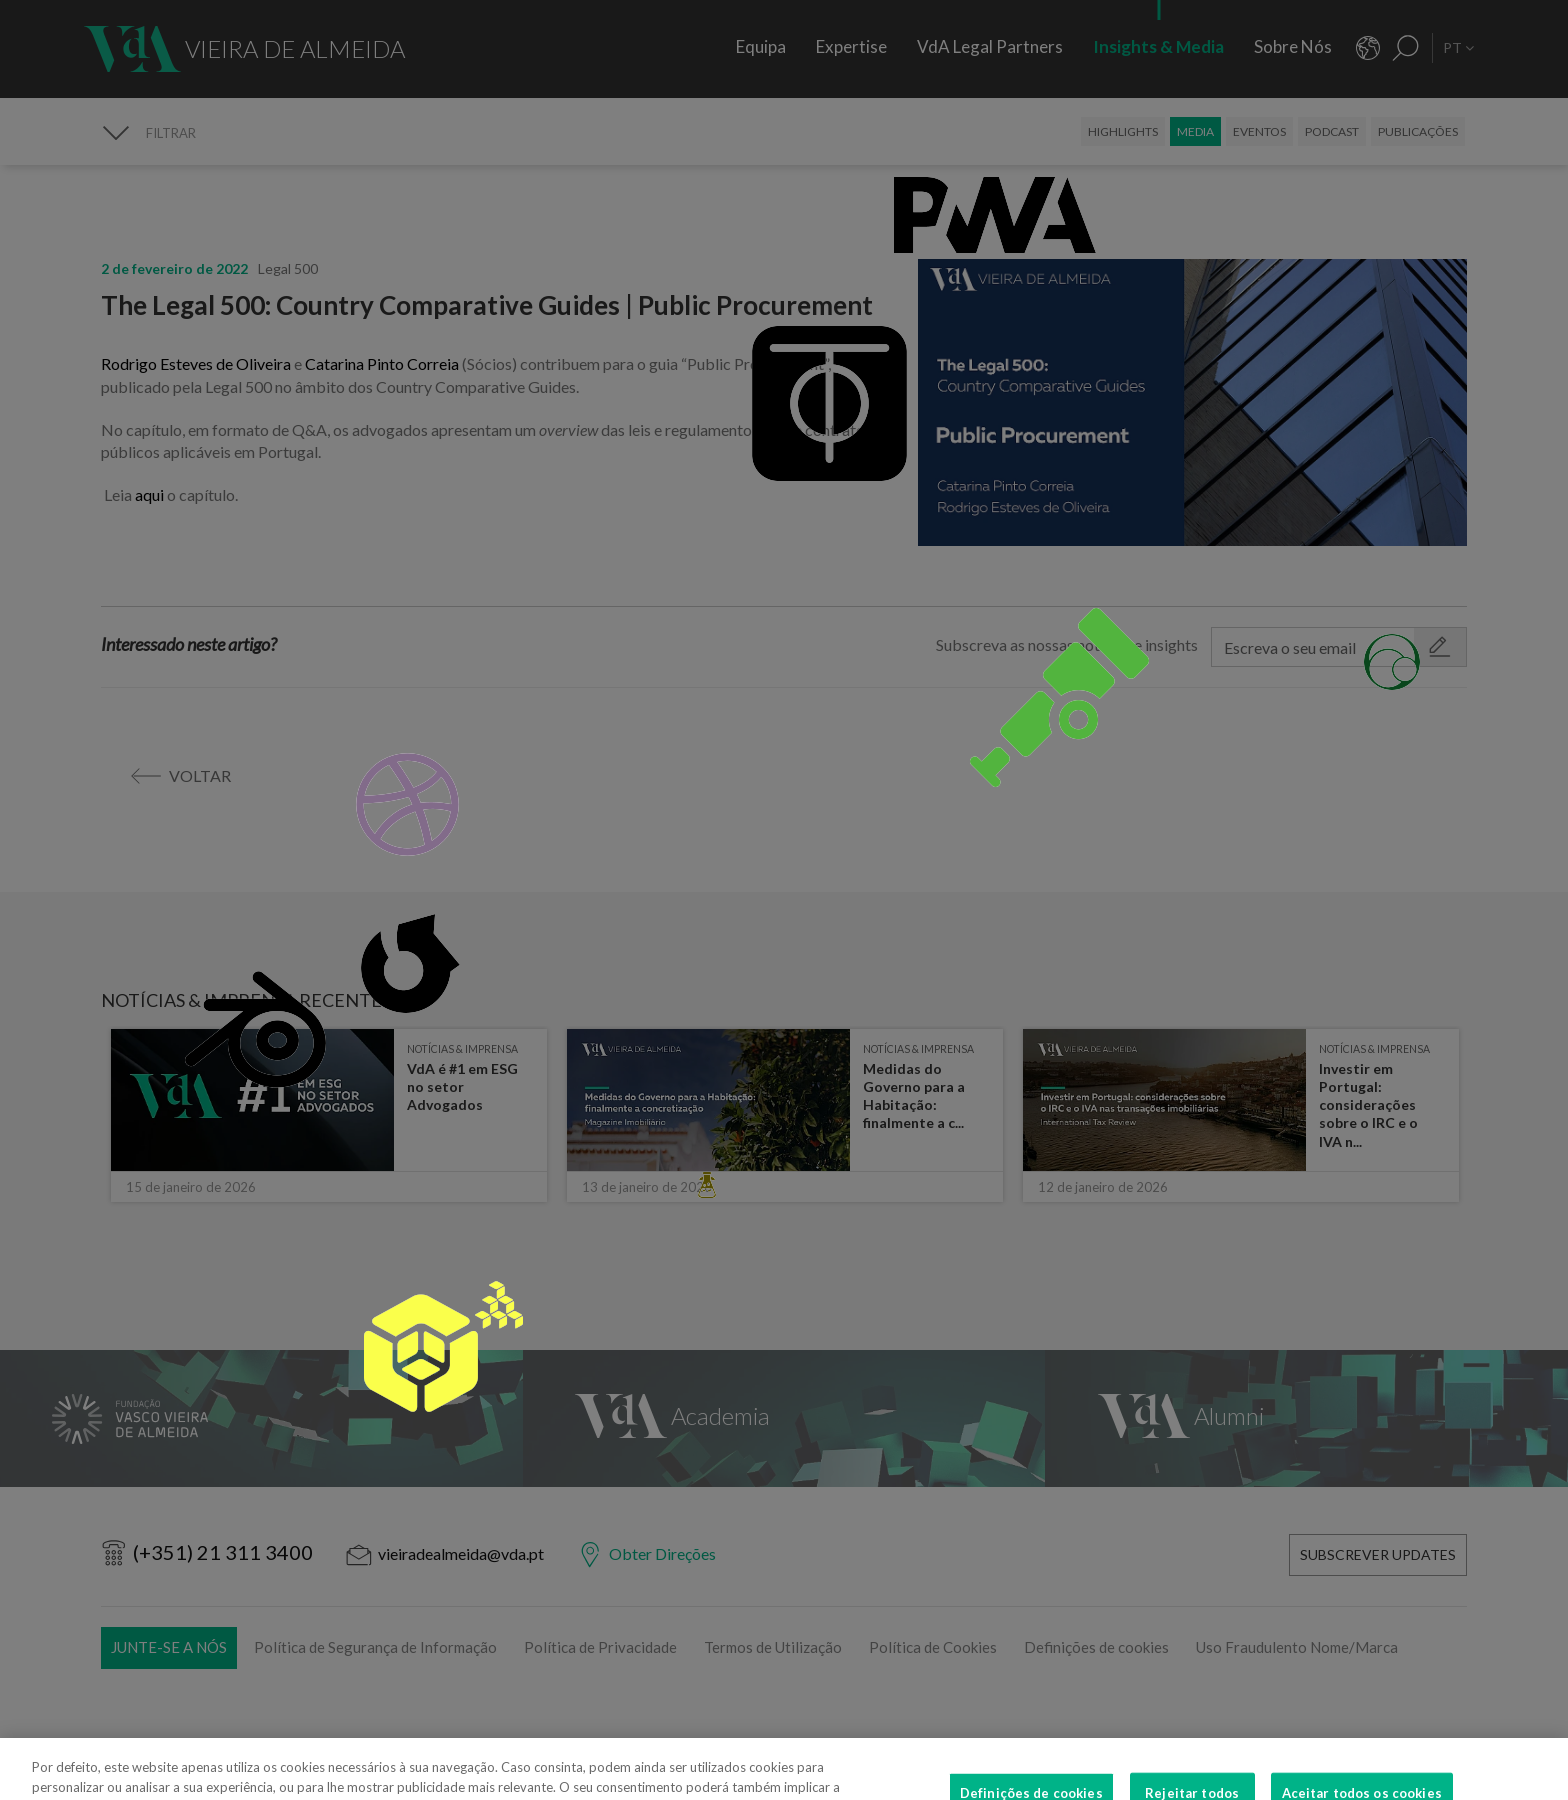 The image size is (1568, 1800). I want to click on pagseguro payment service logo, so click(1392, 662).